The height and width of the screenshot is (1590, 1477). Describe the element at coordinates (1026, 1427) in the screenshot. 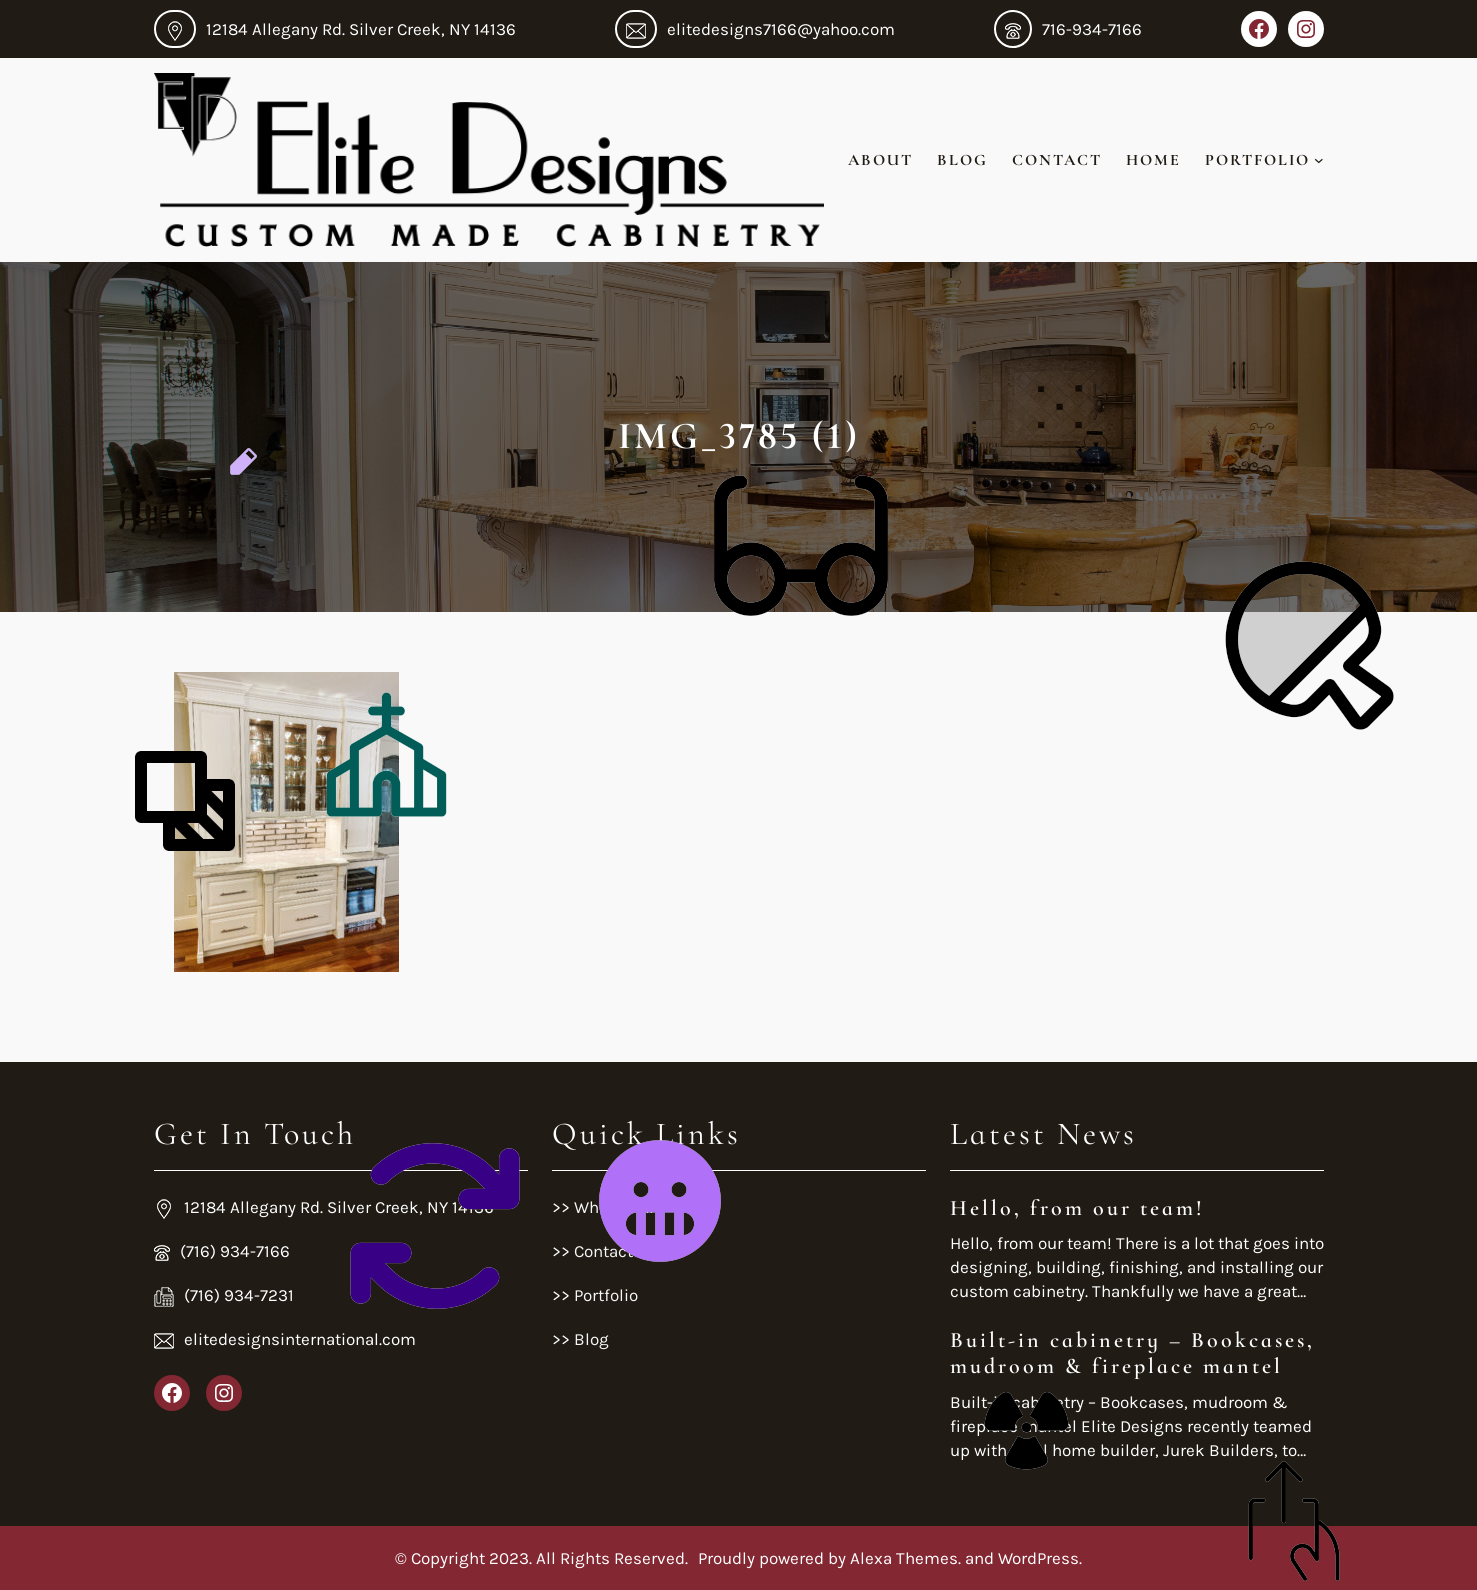

I see `indicates radioactive or hazardous material warning` at that location.